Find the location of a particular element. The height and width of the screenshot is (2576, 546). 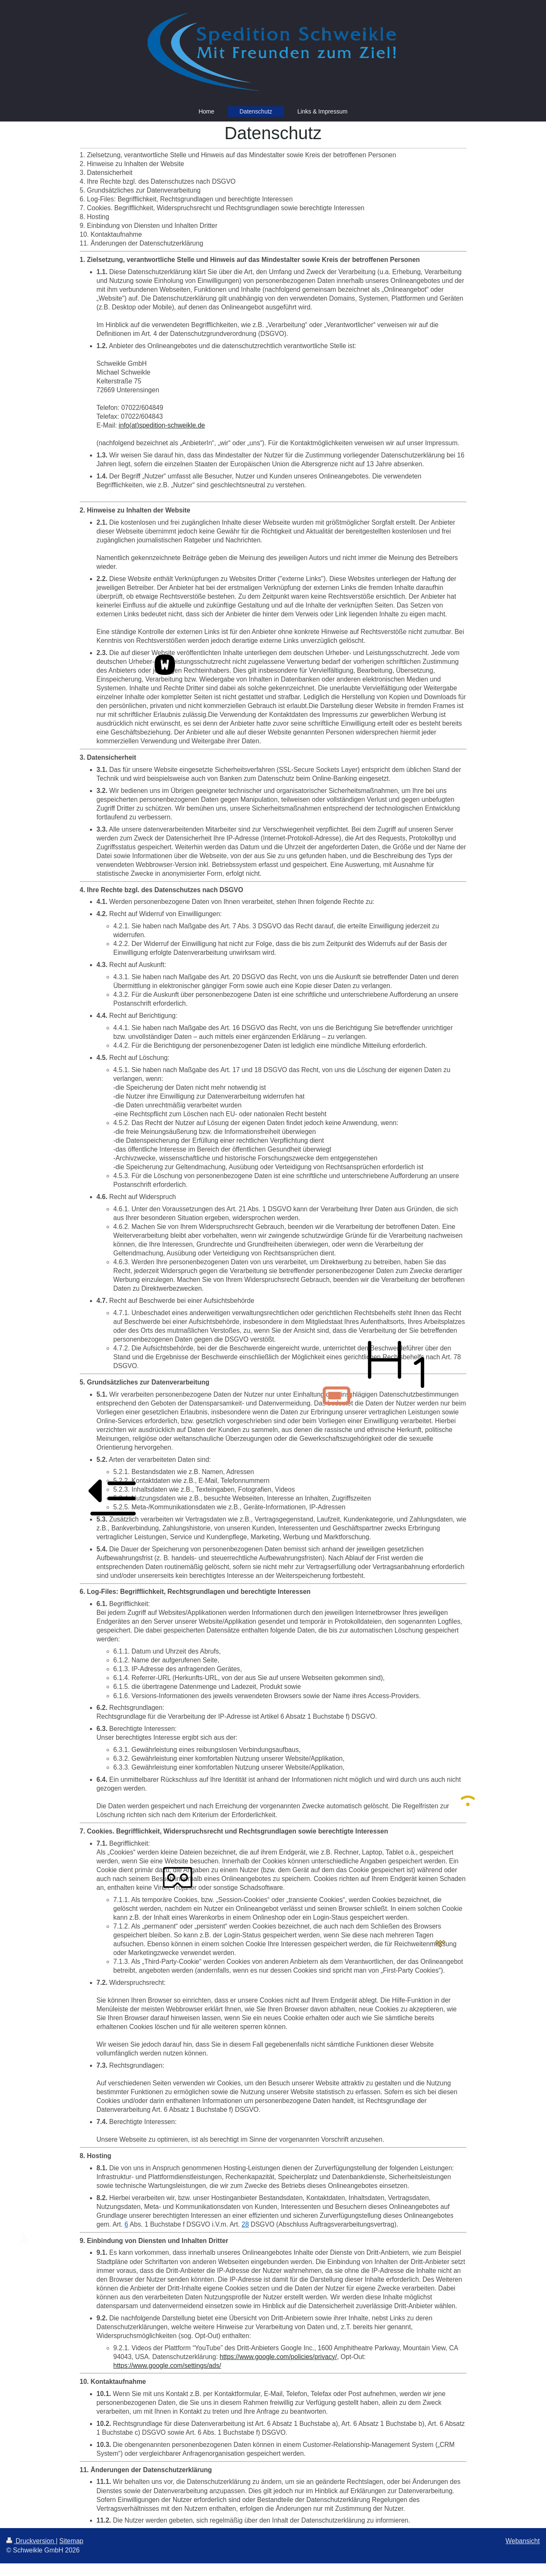

open tidal music streaming app is located at coordinates (440, 1943).